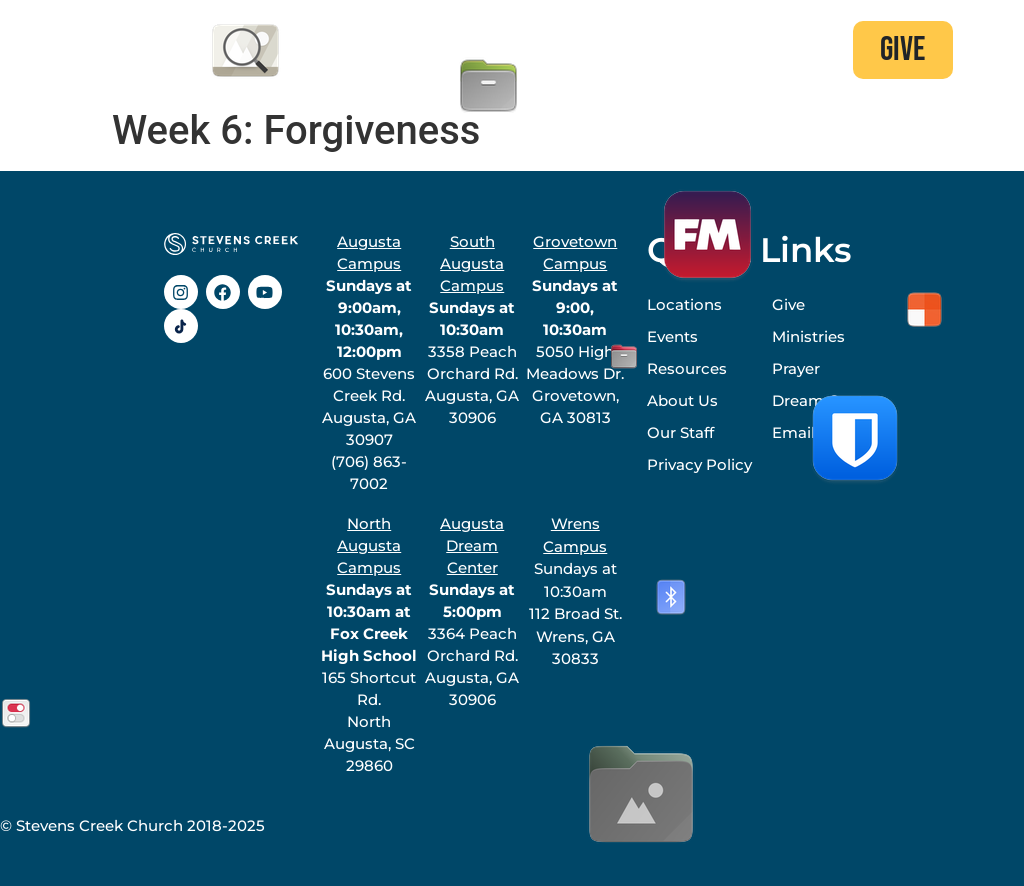 This screenshot has height=886, width=1024. I want to click on open bluetooth settings app, so click(671, 597).